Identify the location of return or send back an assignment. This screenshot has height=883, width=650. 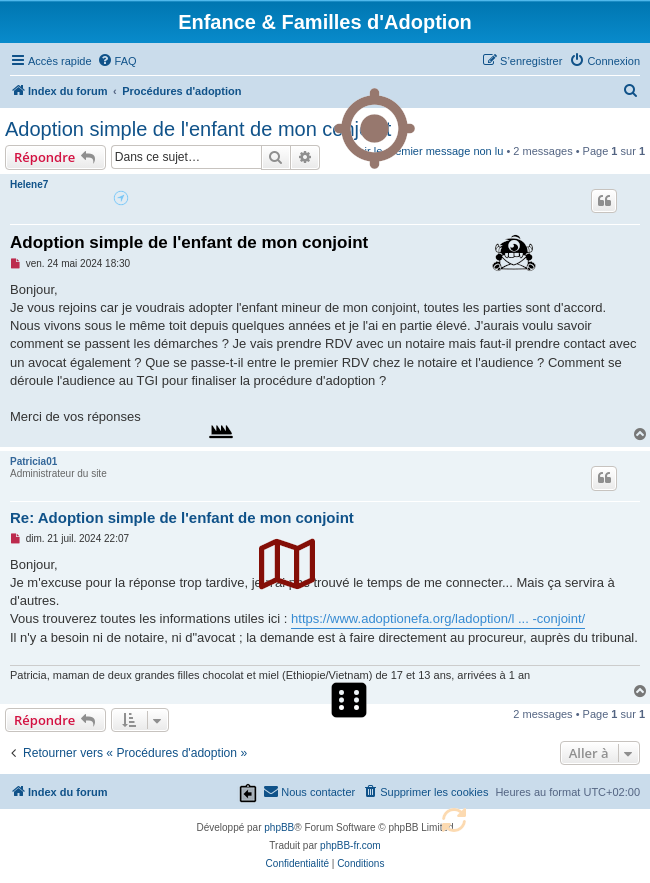
(248, 794).